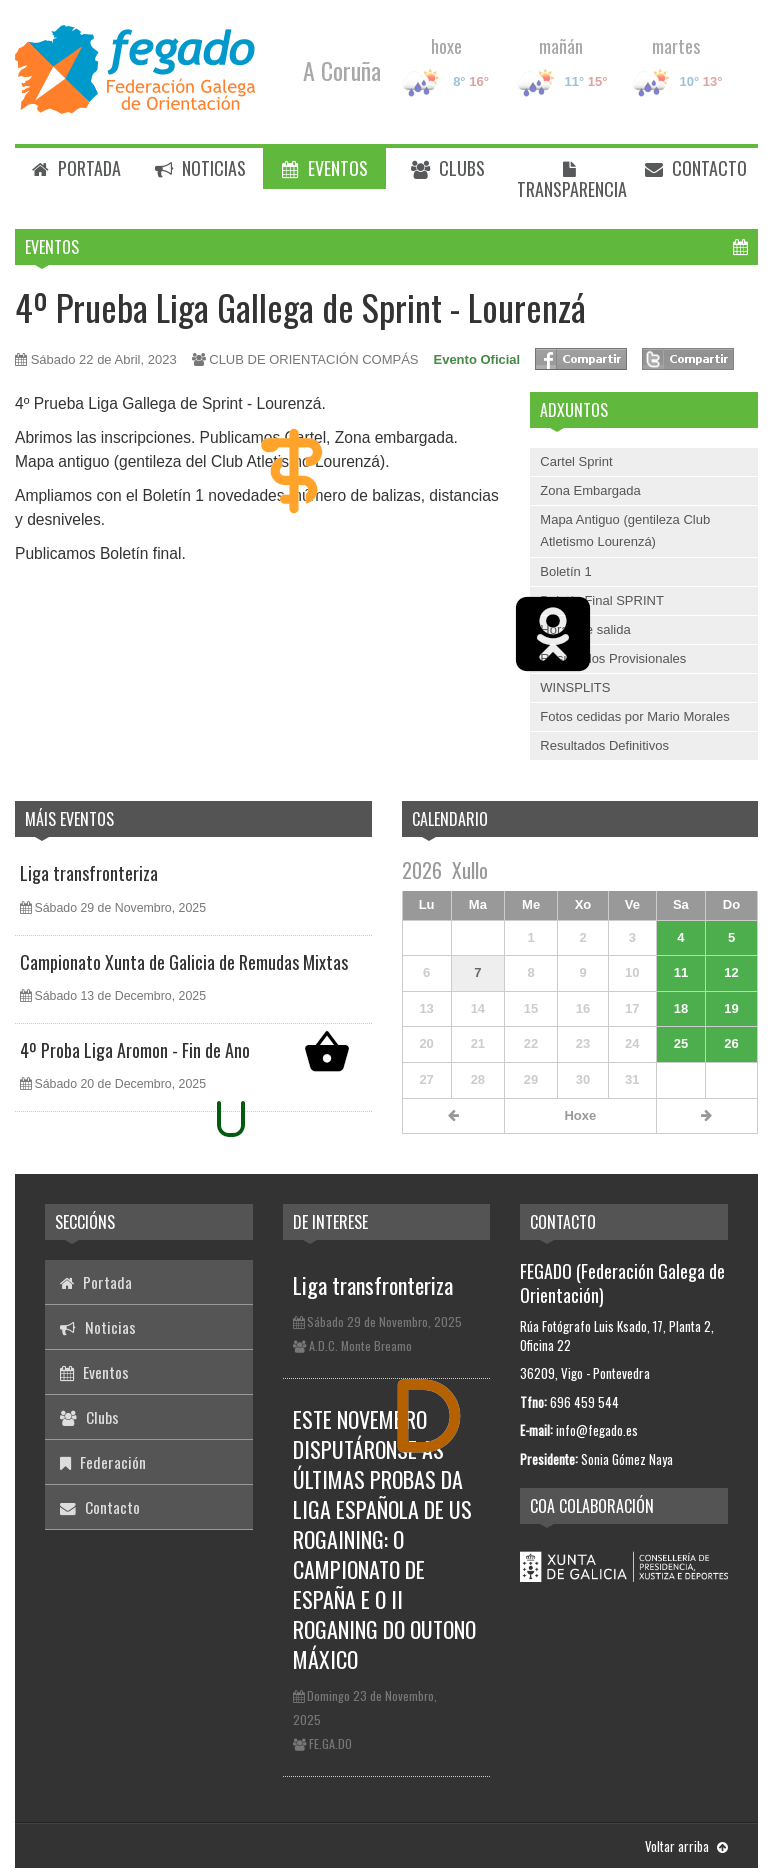  What do you see at coordinates (327, 1052) in the screenshot?
I see `view your shopping basket` at bounding box center [327, 1052].